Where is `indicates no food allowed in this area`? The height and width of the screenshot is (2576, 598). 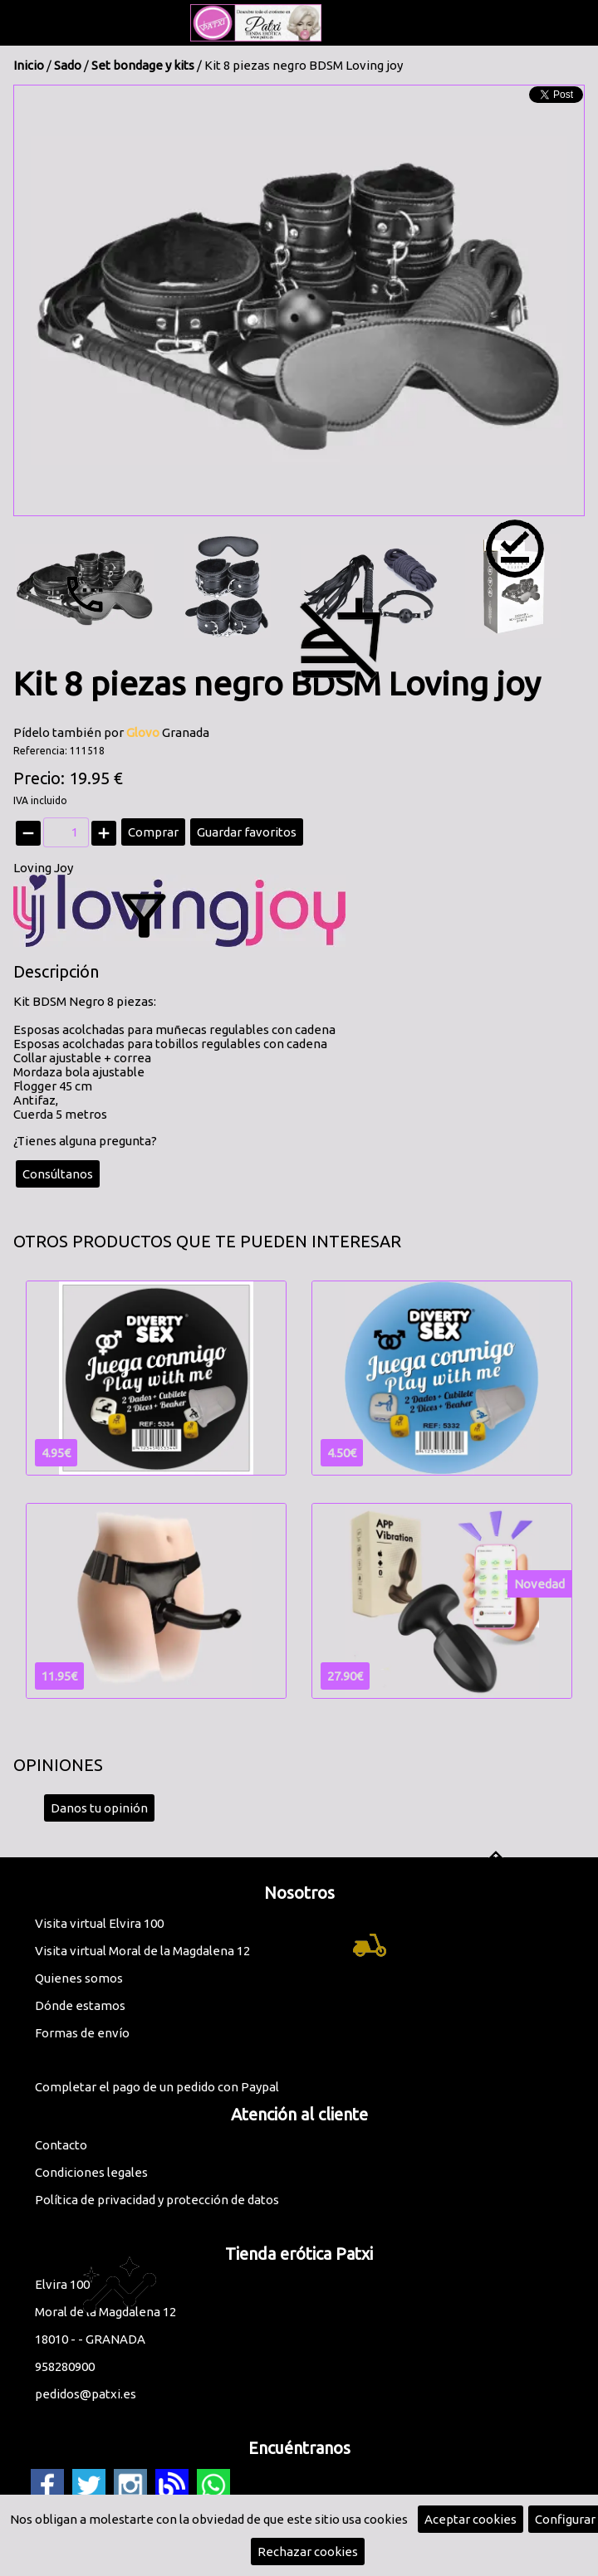
indicates no food allowed in this area is located at coordinates (341, 637).